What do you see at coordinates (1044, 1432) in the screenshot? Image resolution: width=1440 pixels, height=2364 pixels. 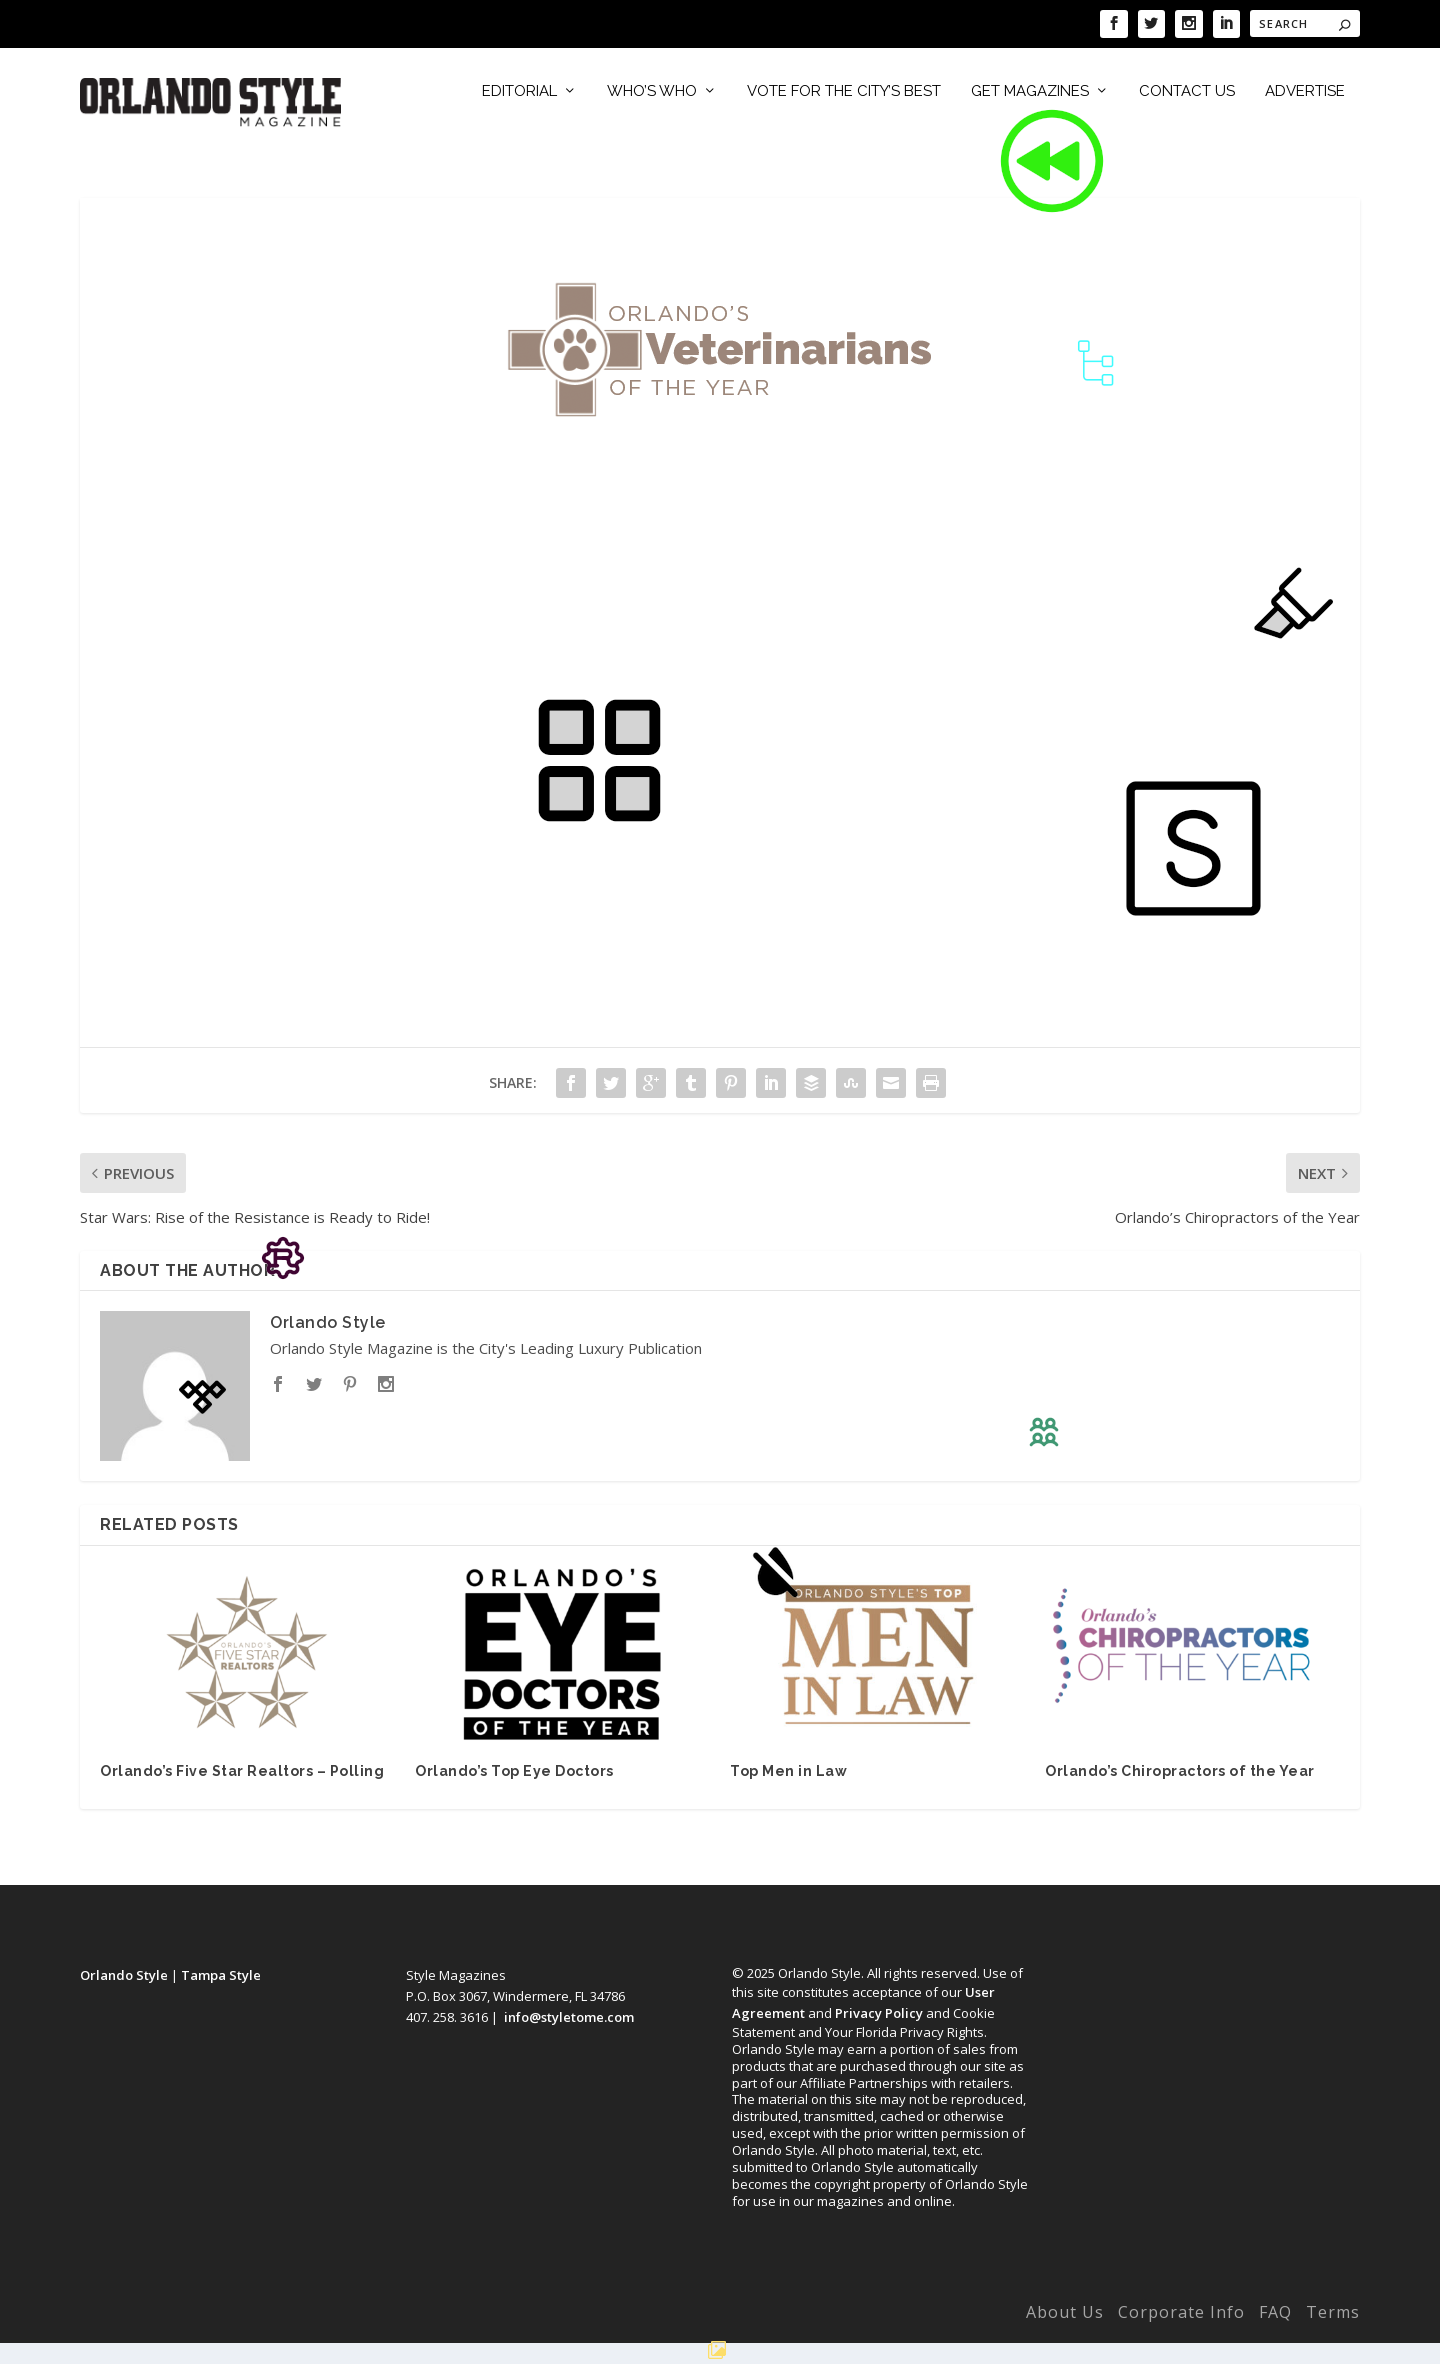 I see `view all team members` at bounding box center [1044, 1432].